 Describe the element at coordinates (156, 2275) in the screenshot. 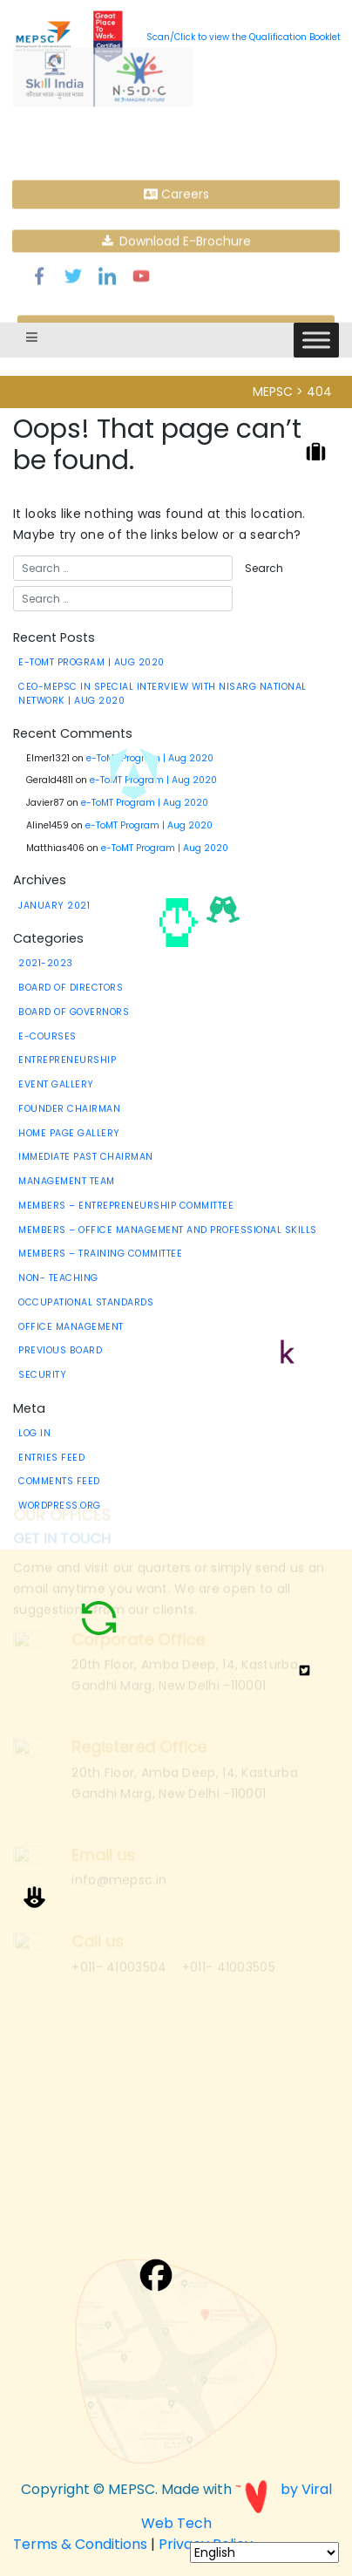

I see `open Facebook app` at that location.